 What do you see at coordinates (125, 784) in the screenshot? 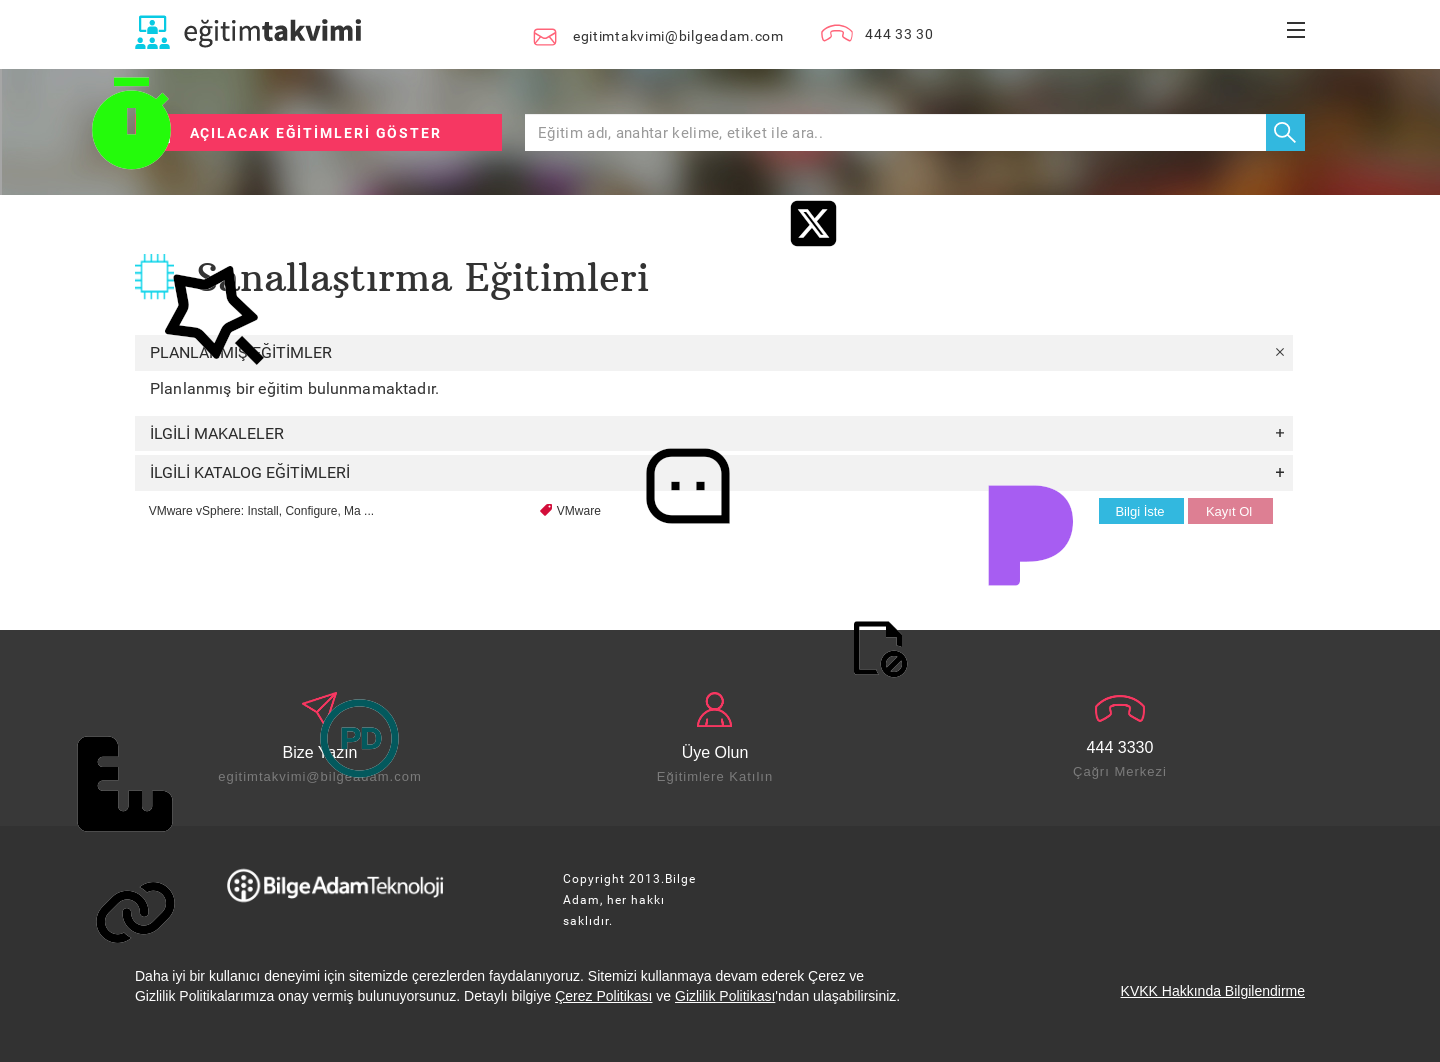
I see `access measurement tools` at bounding box center [125, 784].